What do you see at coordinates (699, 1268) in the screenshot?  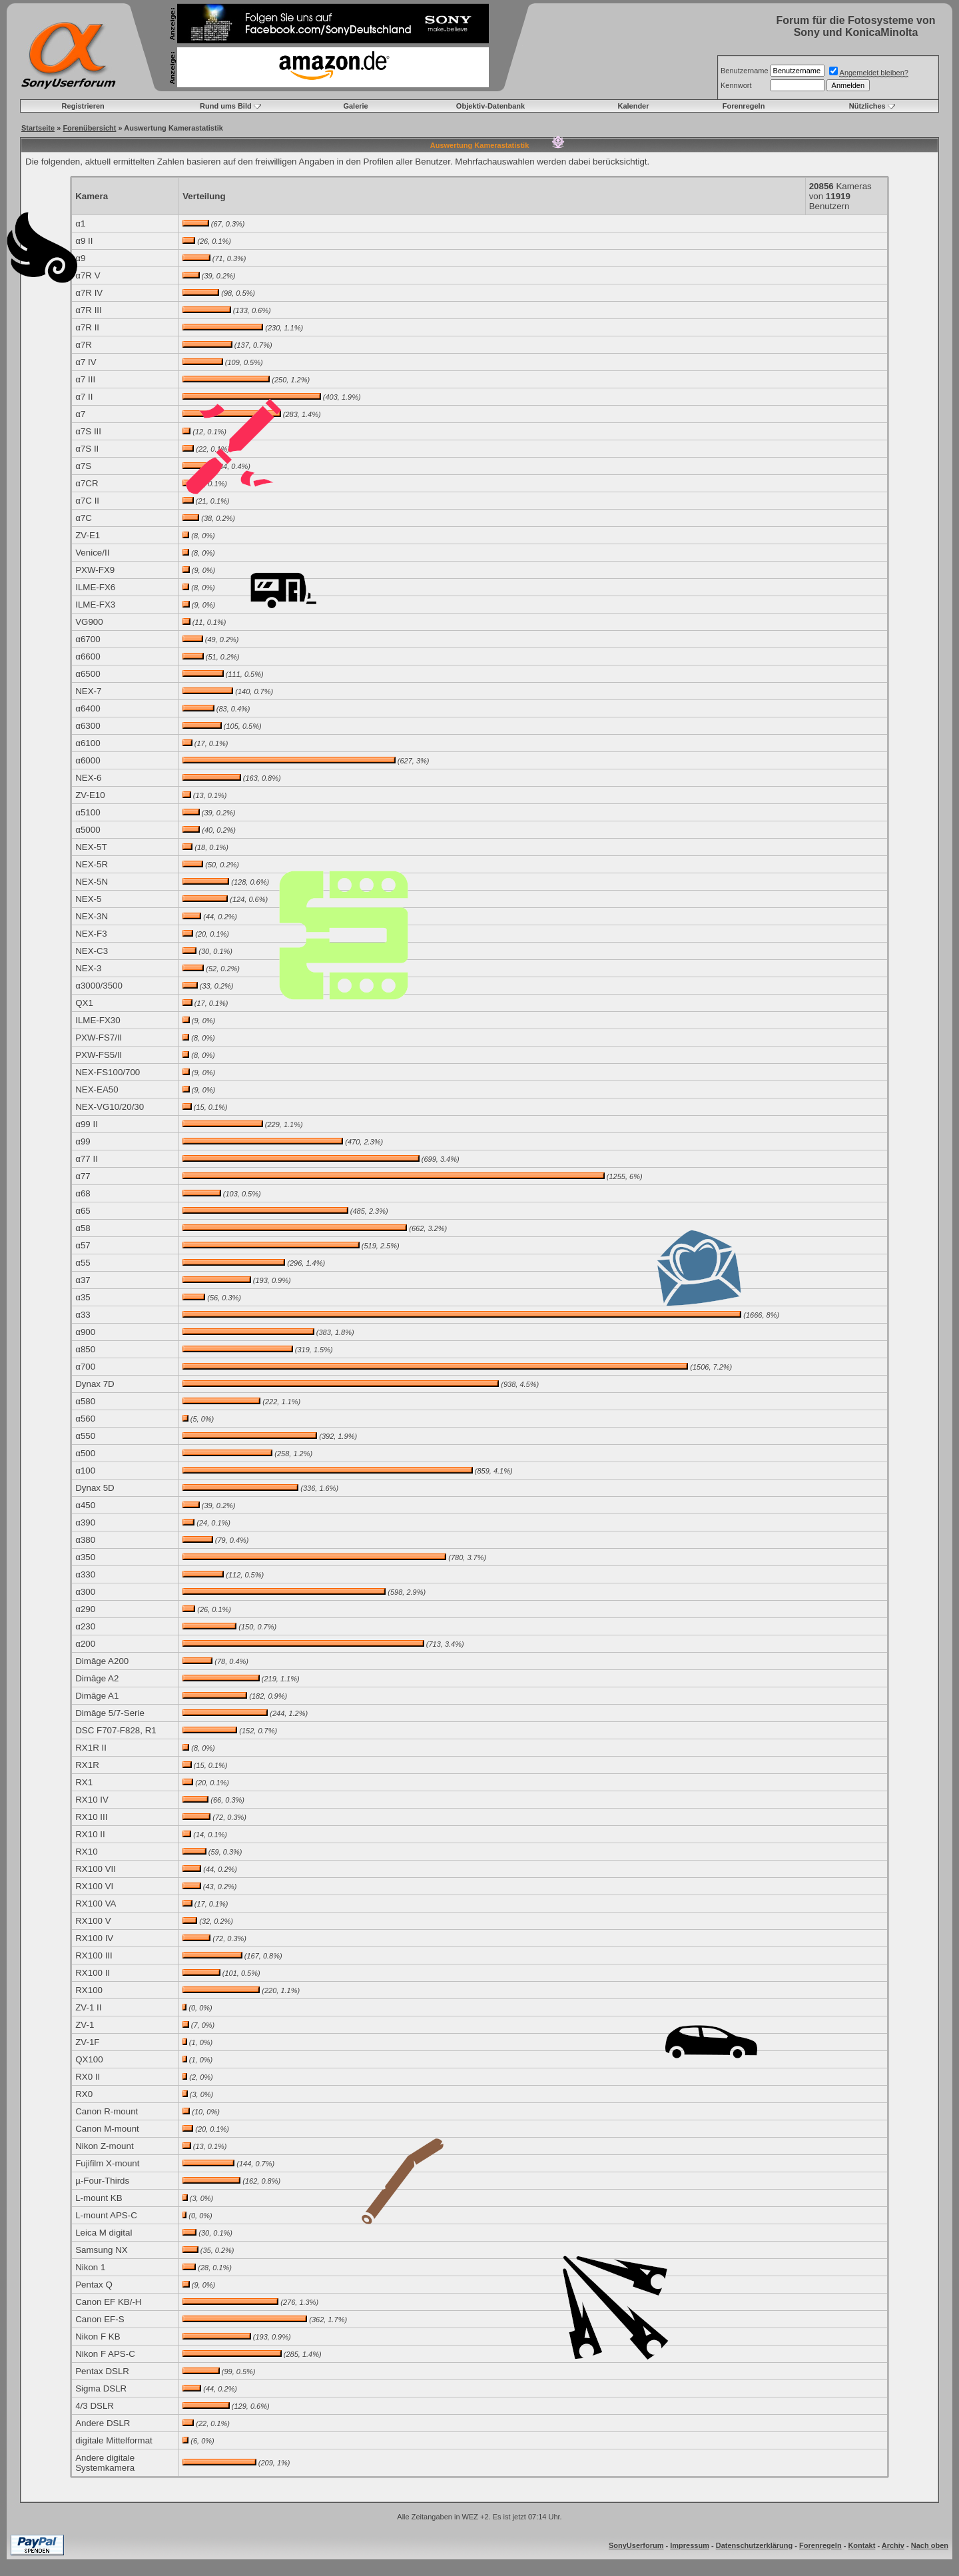 I see `compose or send a love letter` at bounding box center [699, 1268].